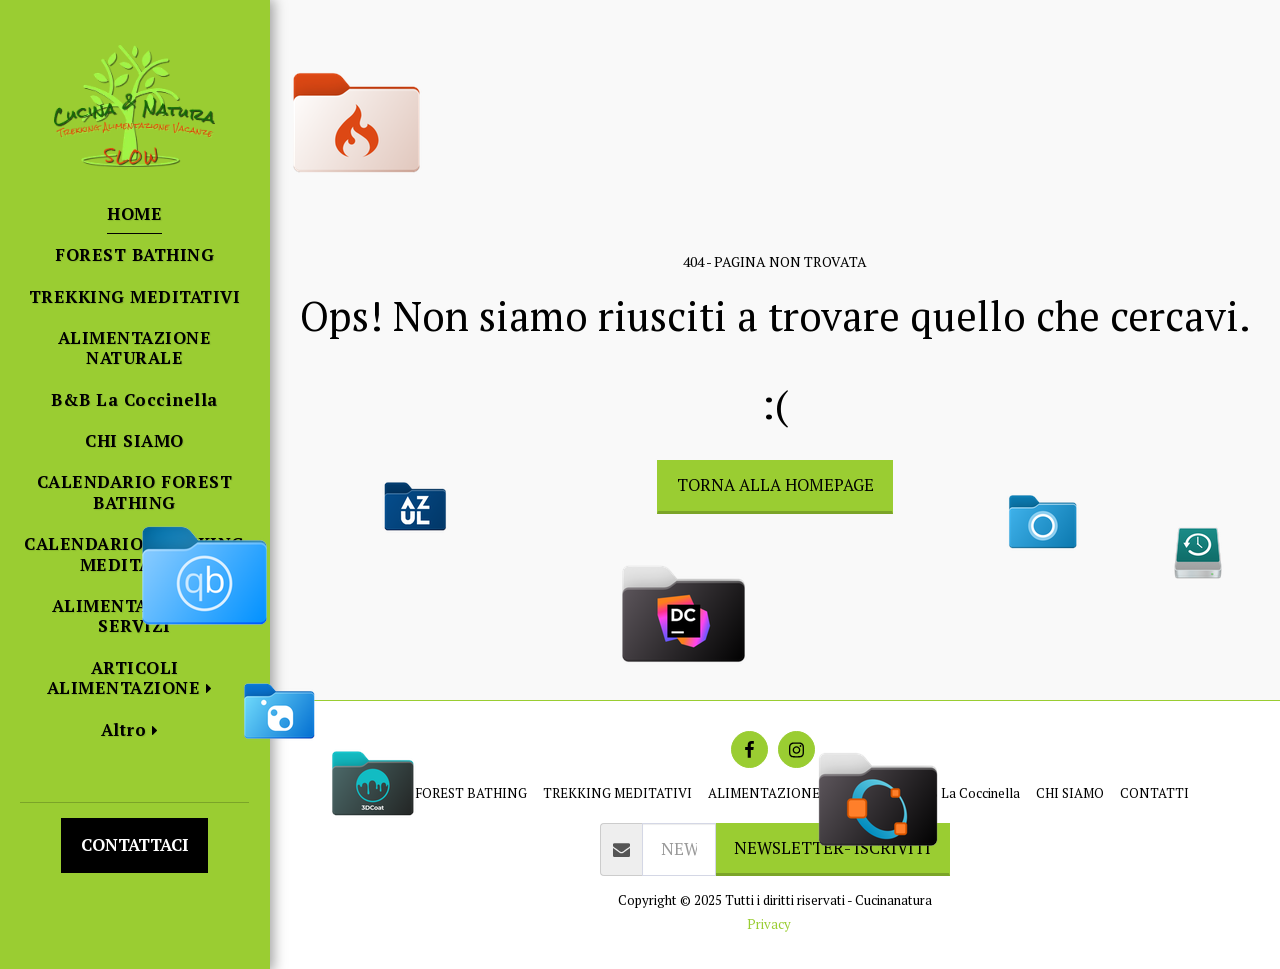  What do you see at coordinates (279, 713) in the screenshot?
I see `folder containing NuGet packages` at bounding box center [279, 713].